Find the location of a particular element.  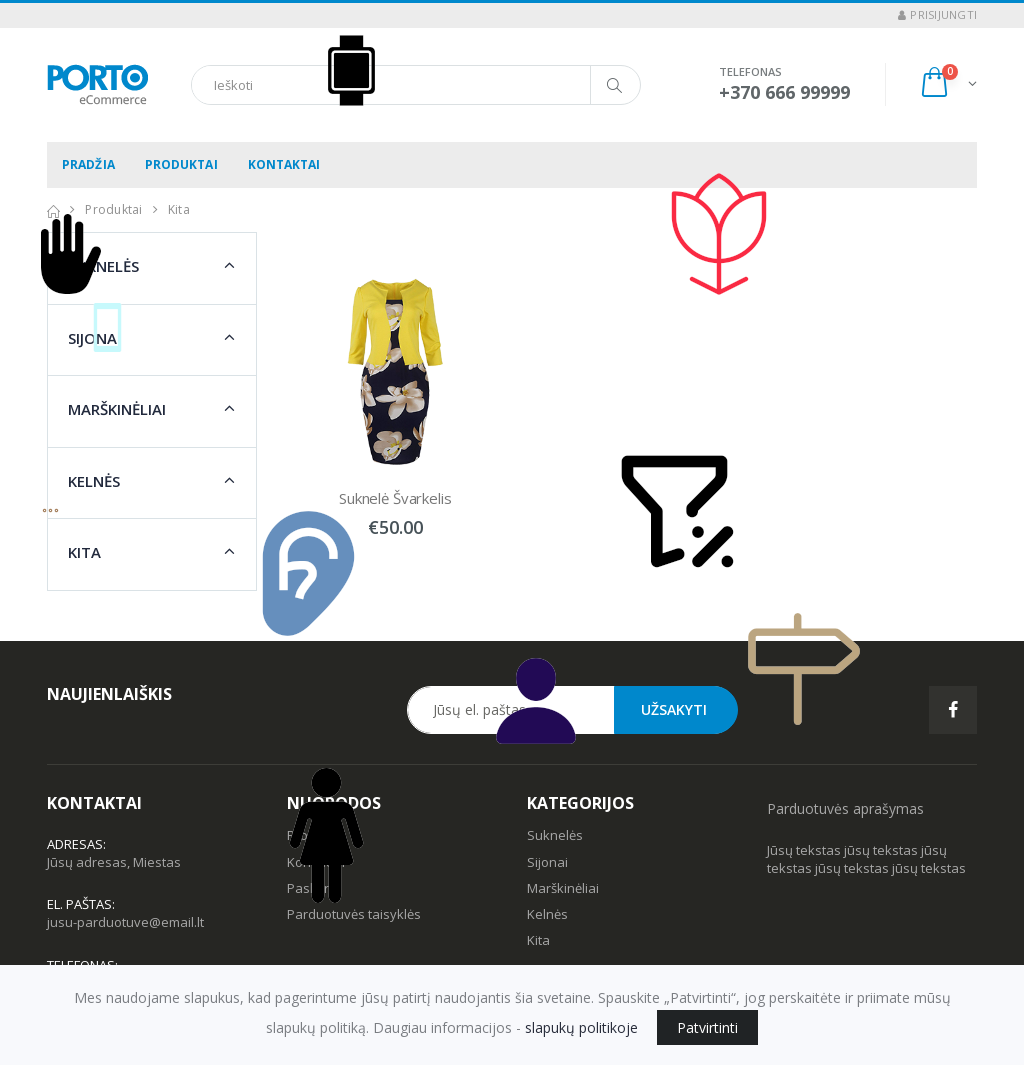

view project milestones is located at coordinates (799, 669).